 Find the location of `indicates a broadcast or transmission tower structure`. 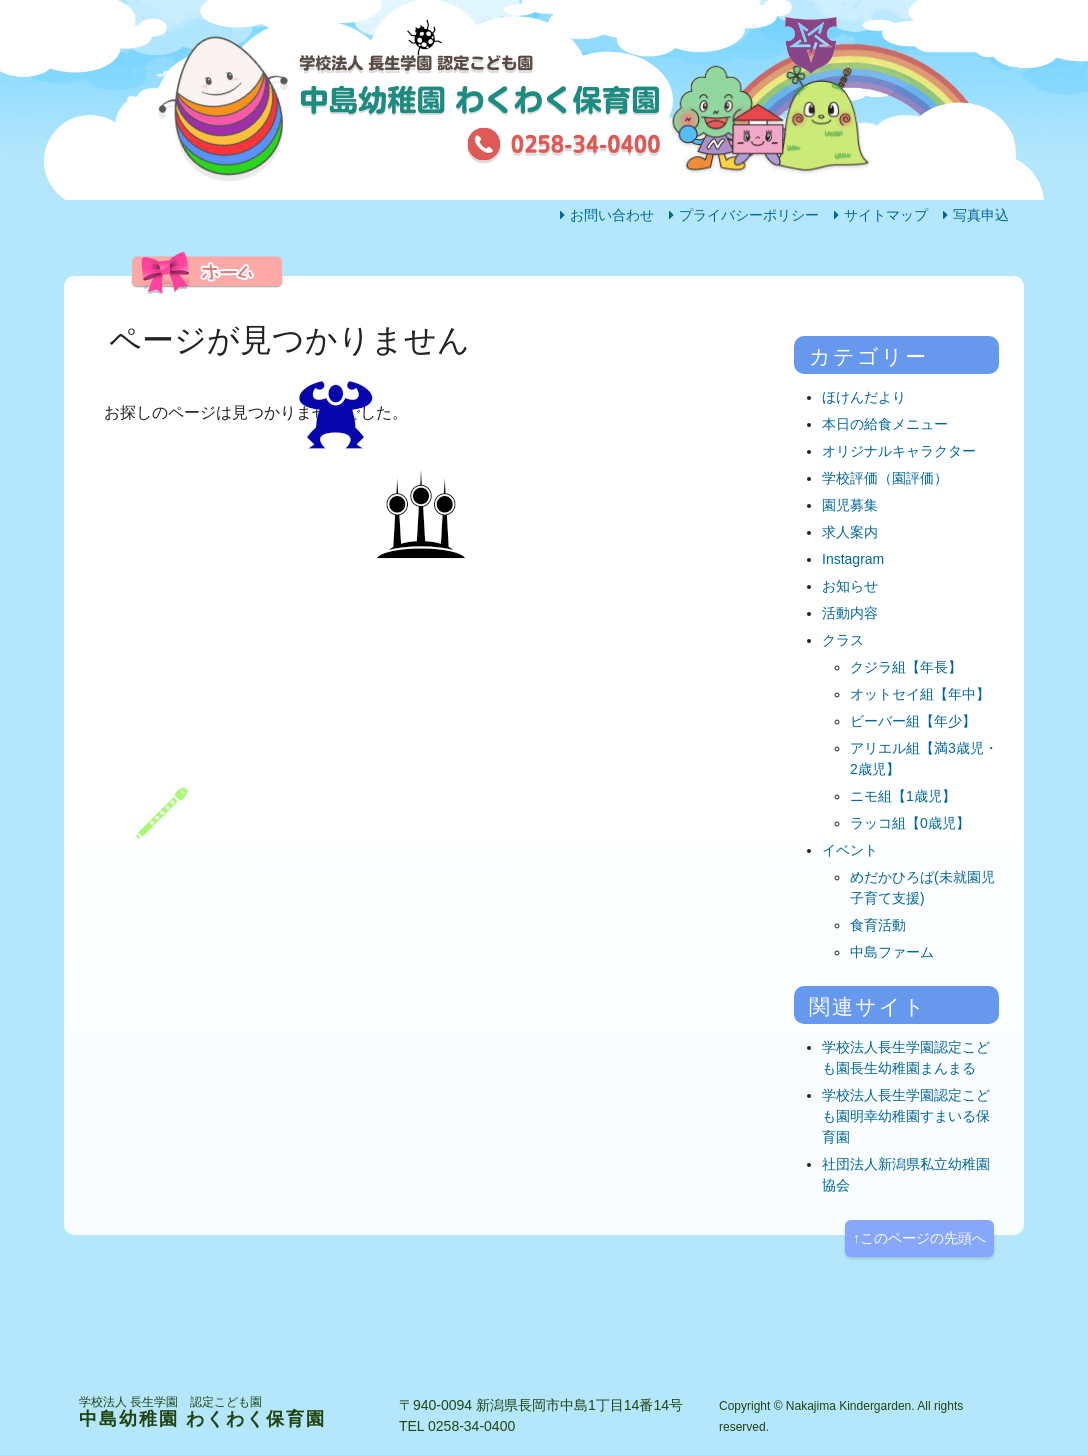

indicates a broadcast or transmission tower structure is located at coordinates (421, 514).